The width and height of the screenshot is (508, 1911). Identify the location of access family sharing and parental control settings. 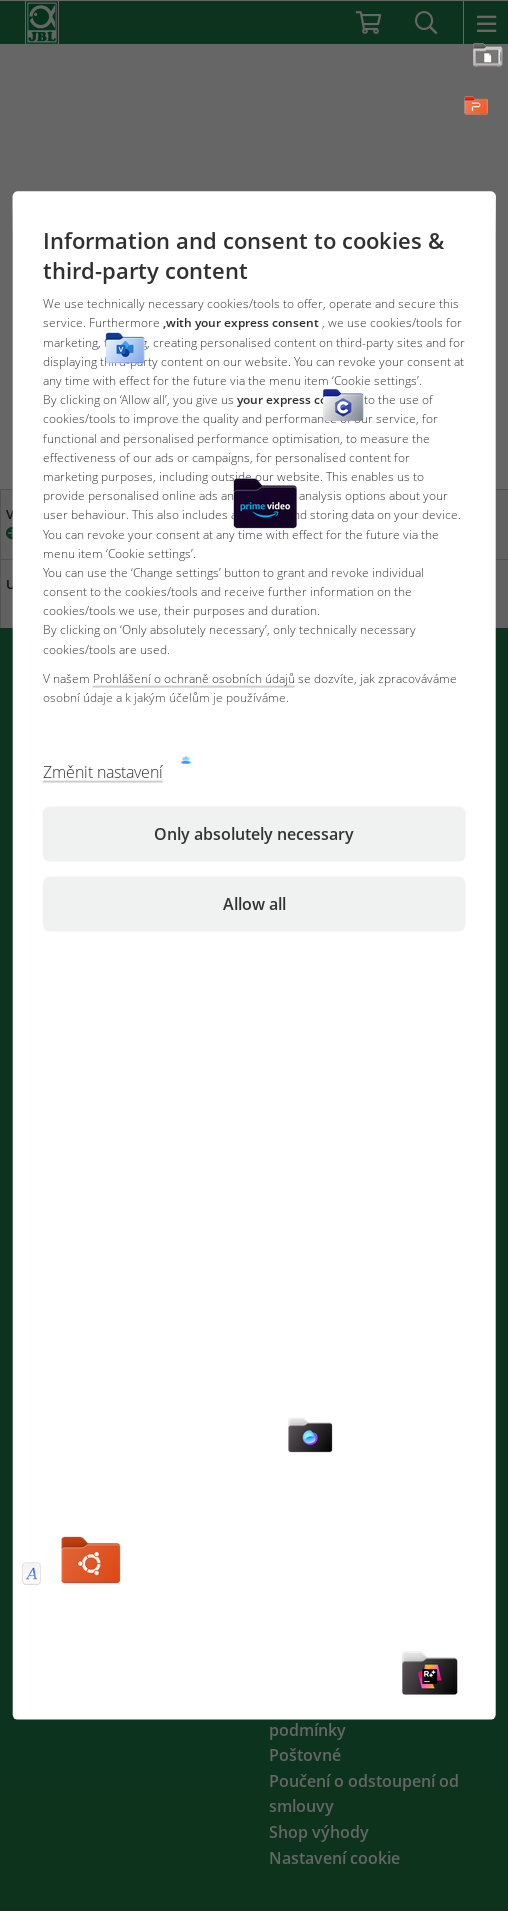
(186, 760).